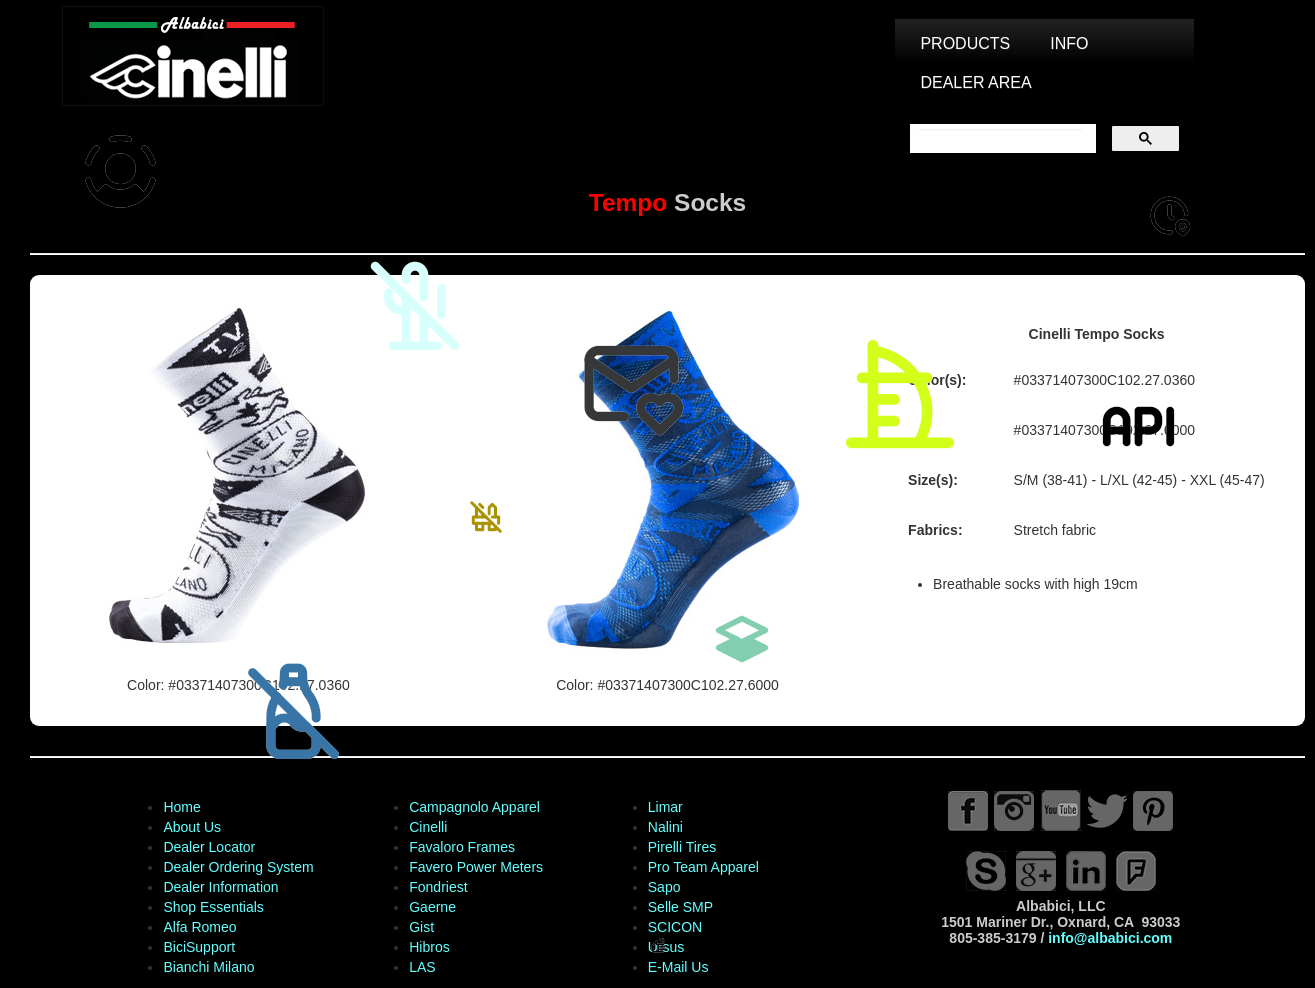  What do you see at coordinates (120, 171) in the screenshot?
I see `incomplete or pending user profile` at bounding box center [120, 171].